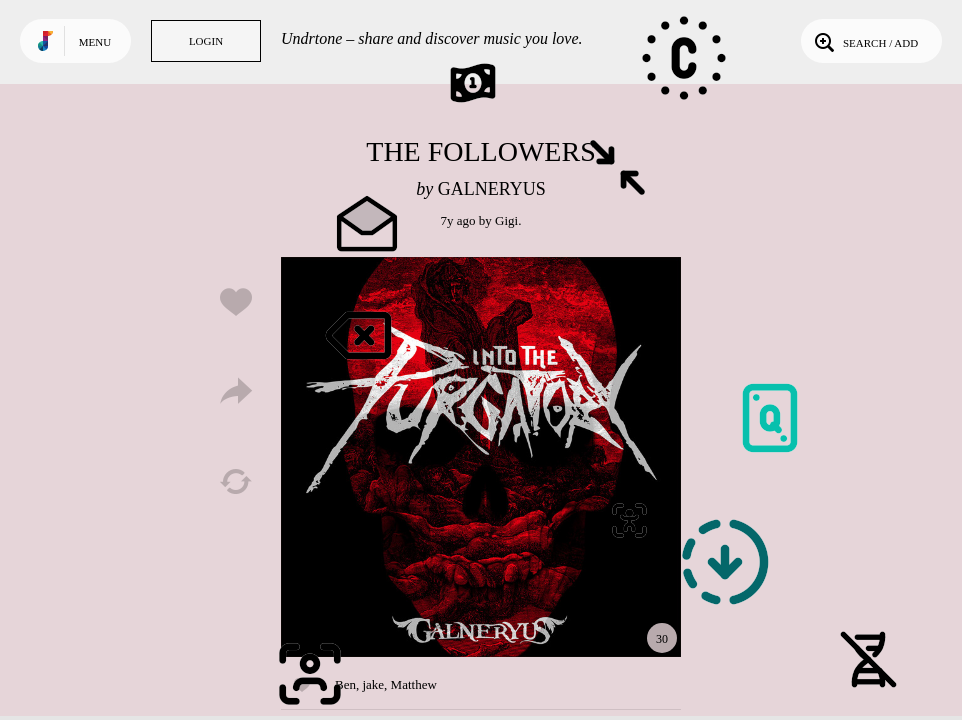  I want to click on view open or read mail, so click(367, 226).